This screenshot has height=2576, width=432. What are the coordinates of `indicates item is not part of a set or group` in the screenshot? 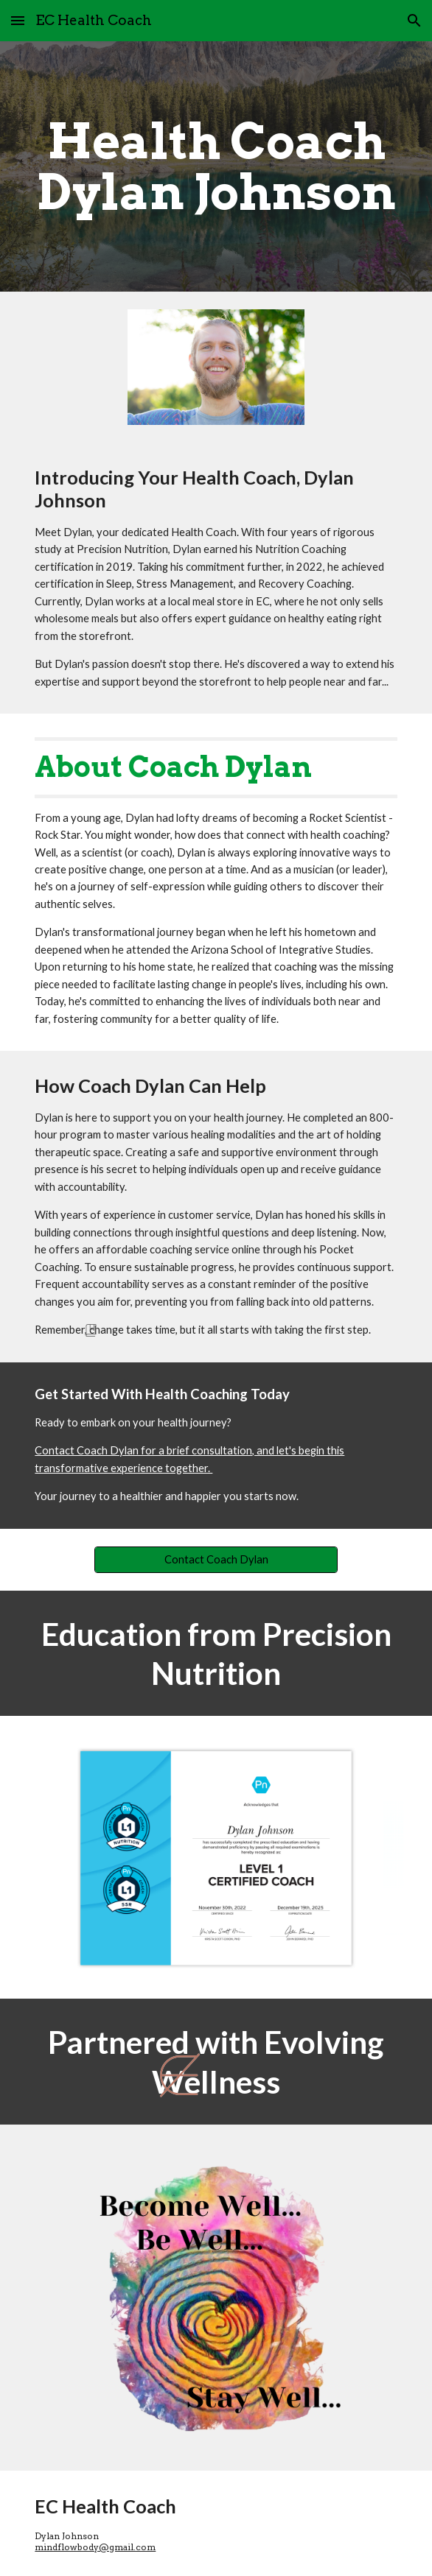 It's located at (180, 2075).